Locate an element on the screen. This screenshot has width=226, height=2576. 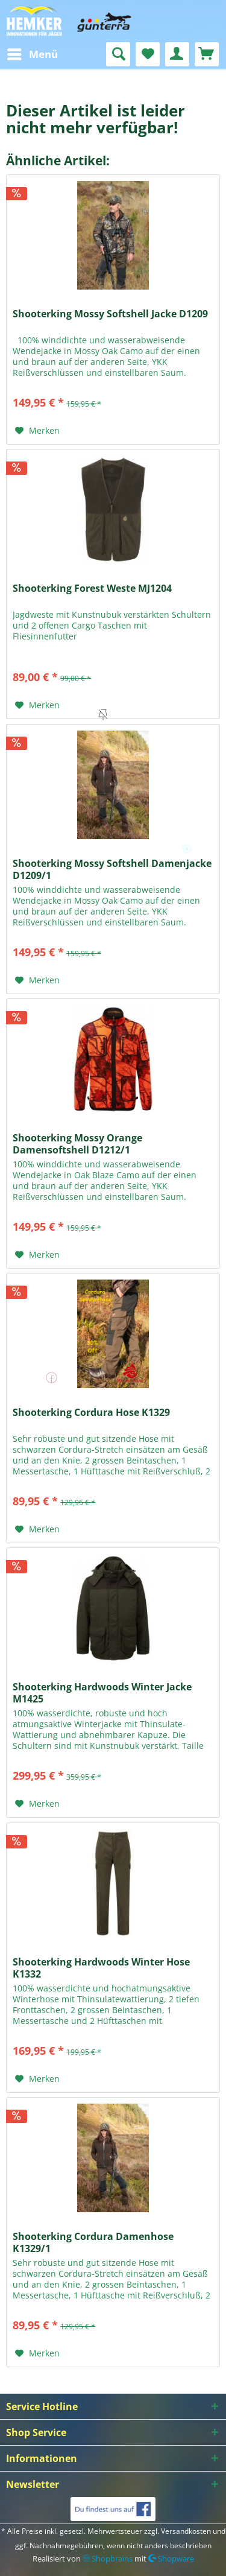
unpin this item is located at coordinates (103, 714).